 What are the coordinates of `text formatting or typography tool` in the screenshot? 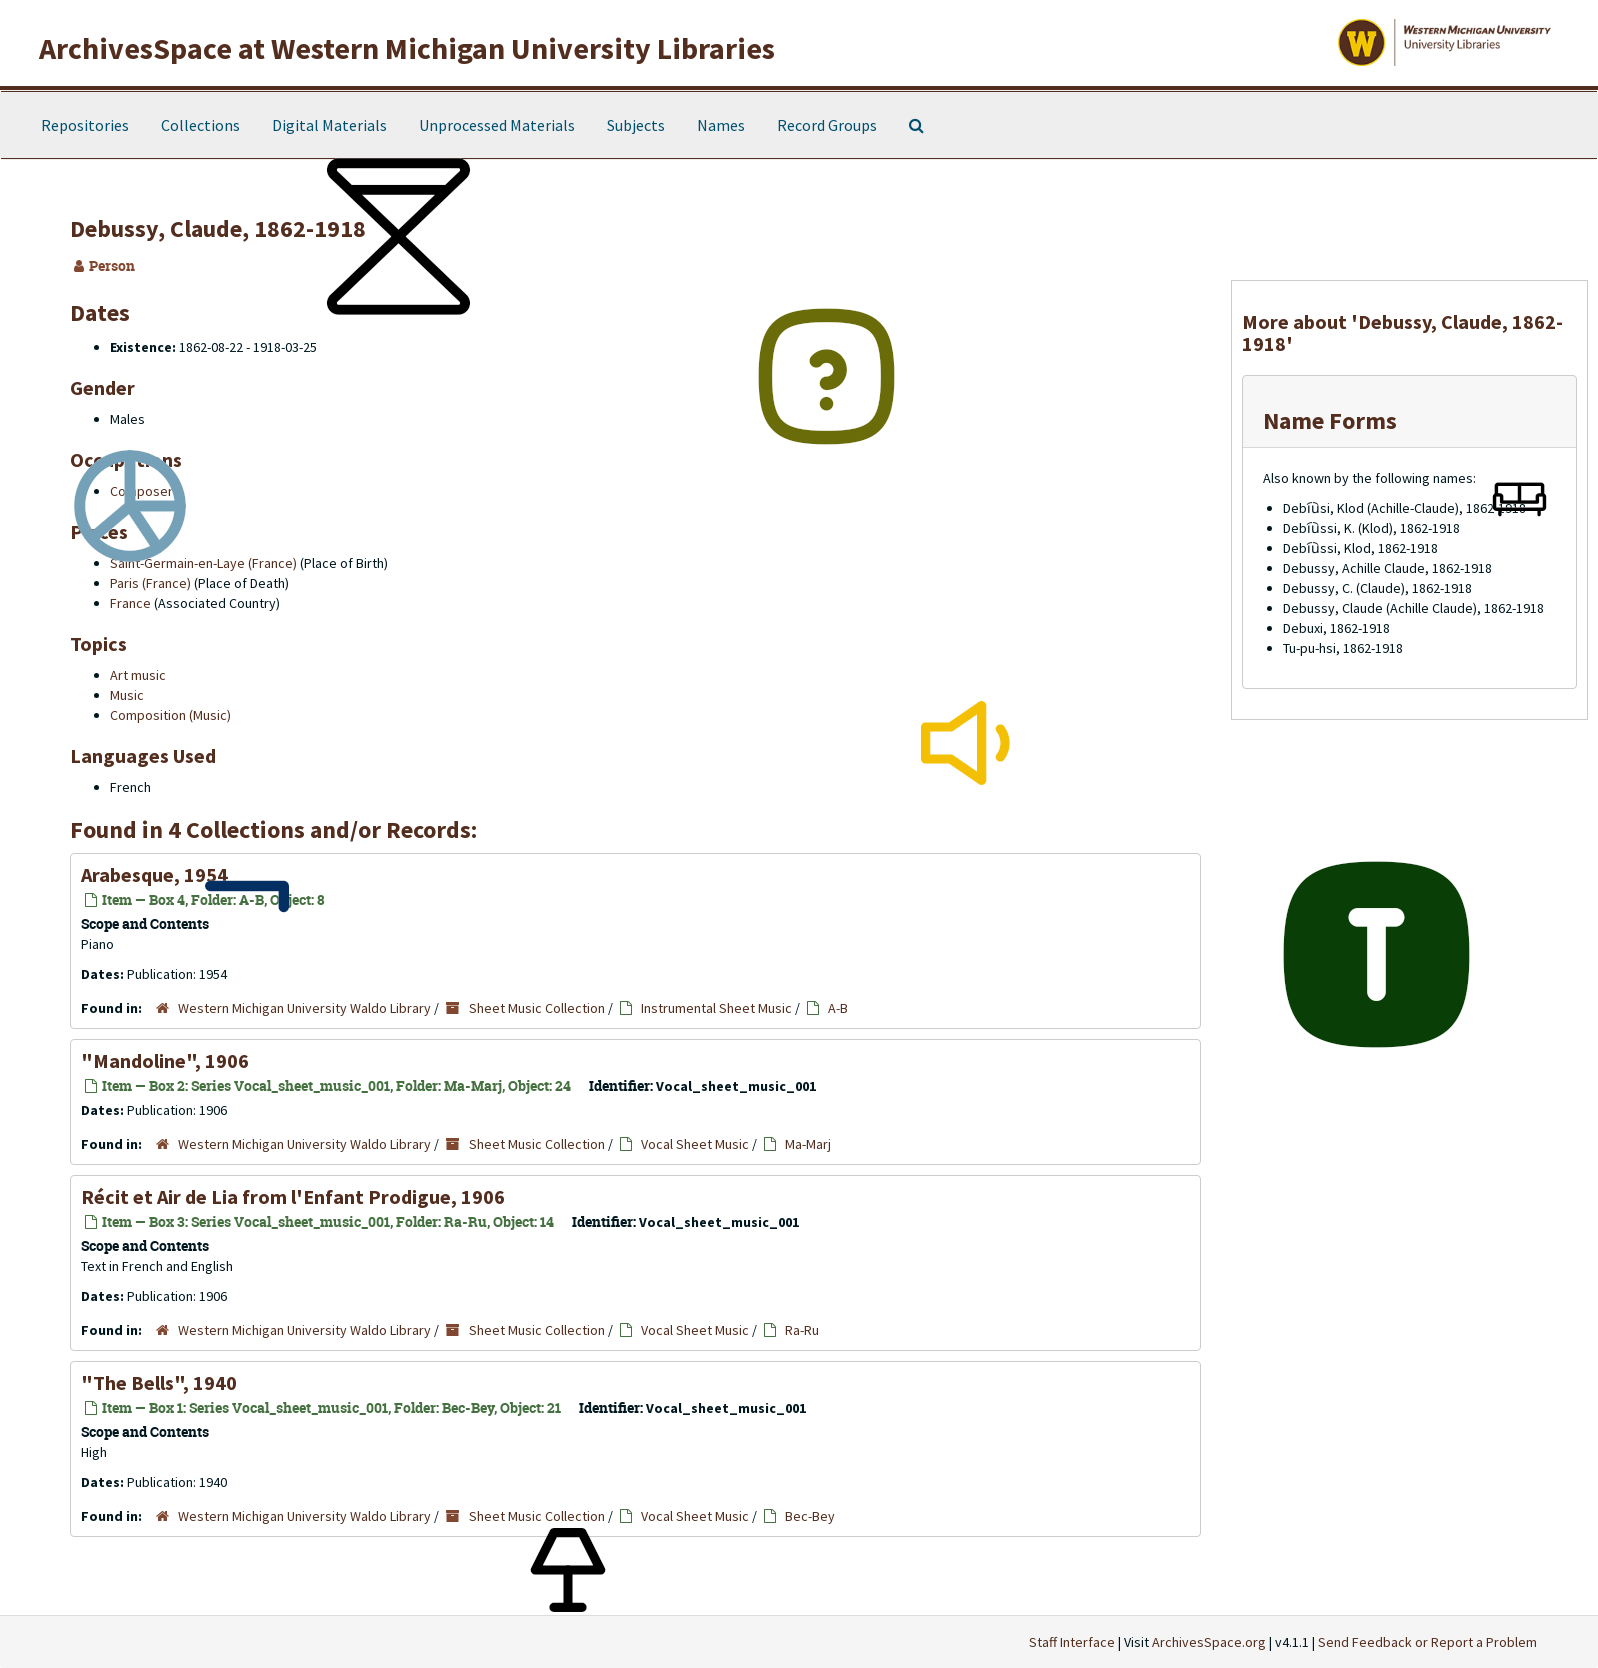 It's located at (1376, 954).